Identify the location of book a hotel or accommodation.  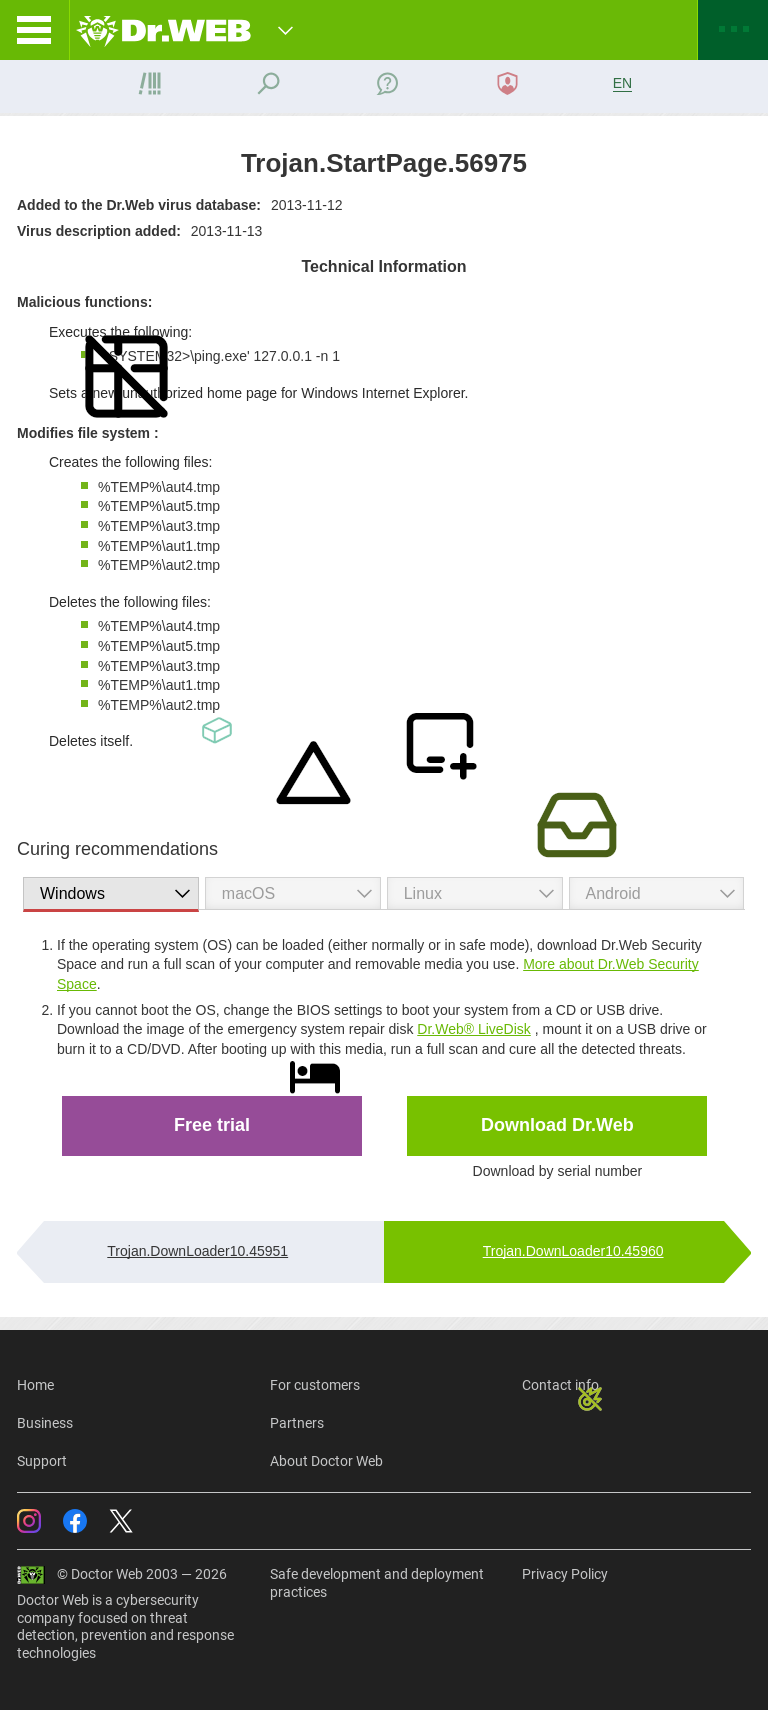
(315, 1076).